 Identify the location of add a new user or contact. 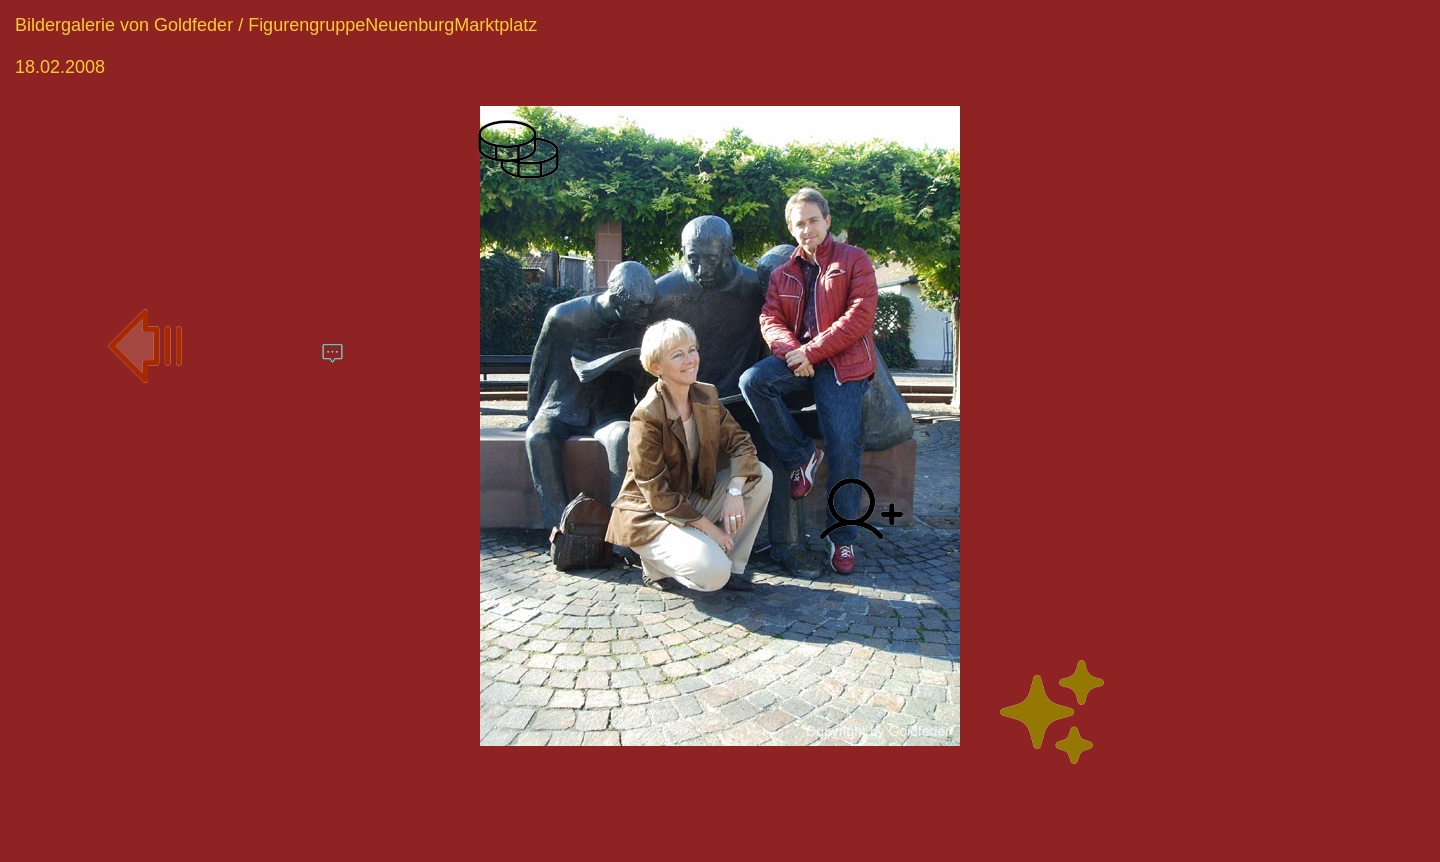
(858, 511).